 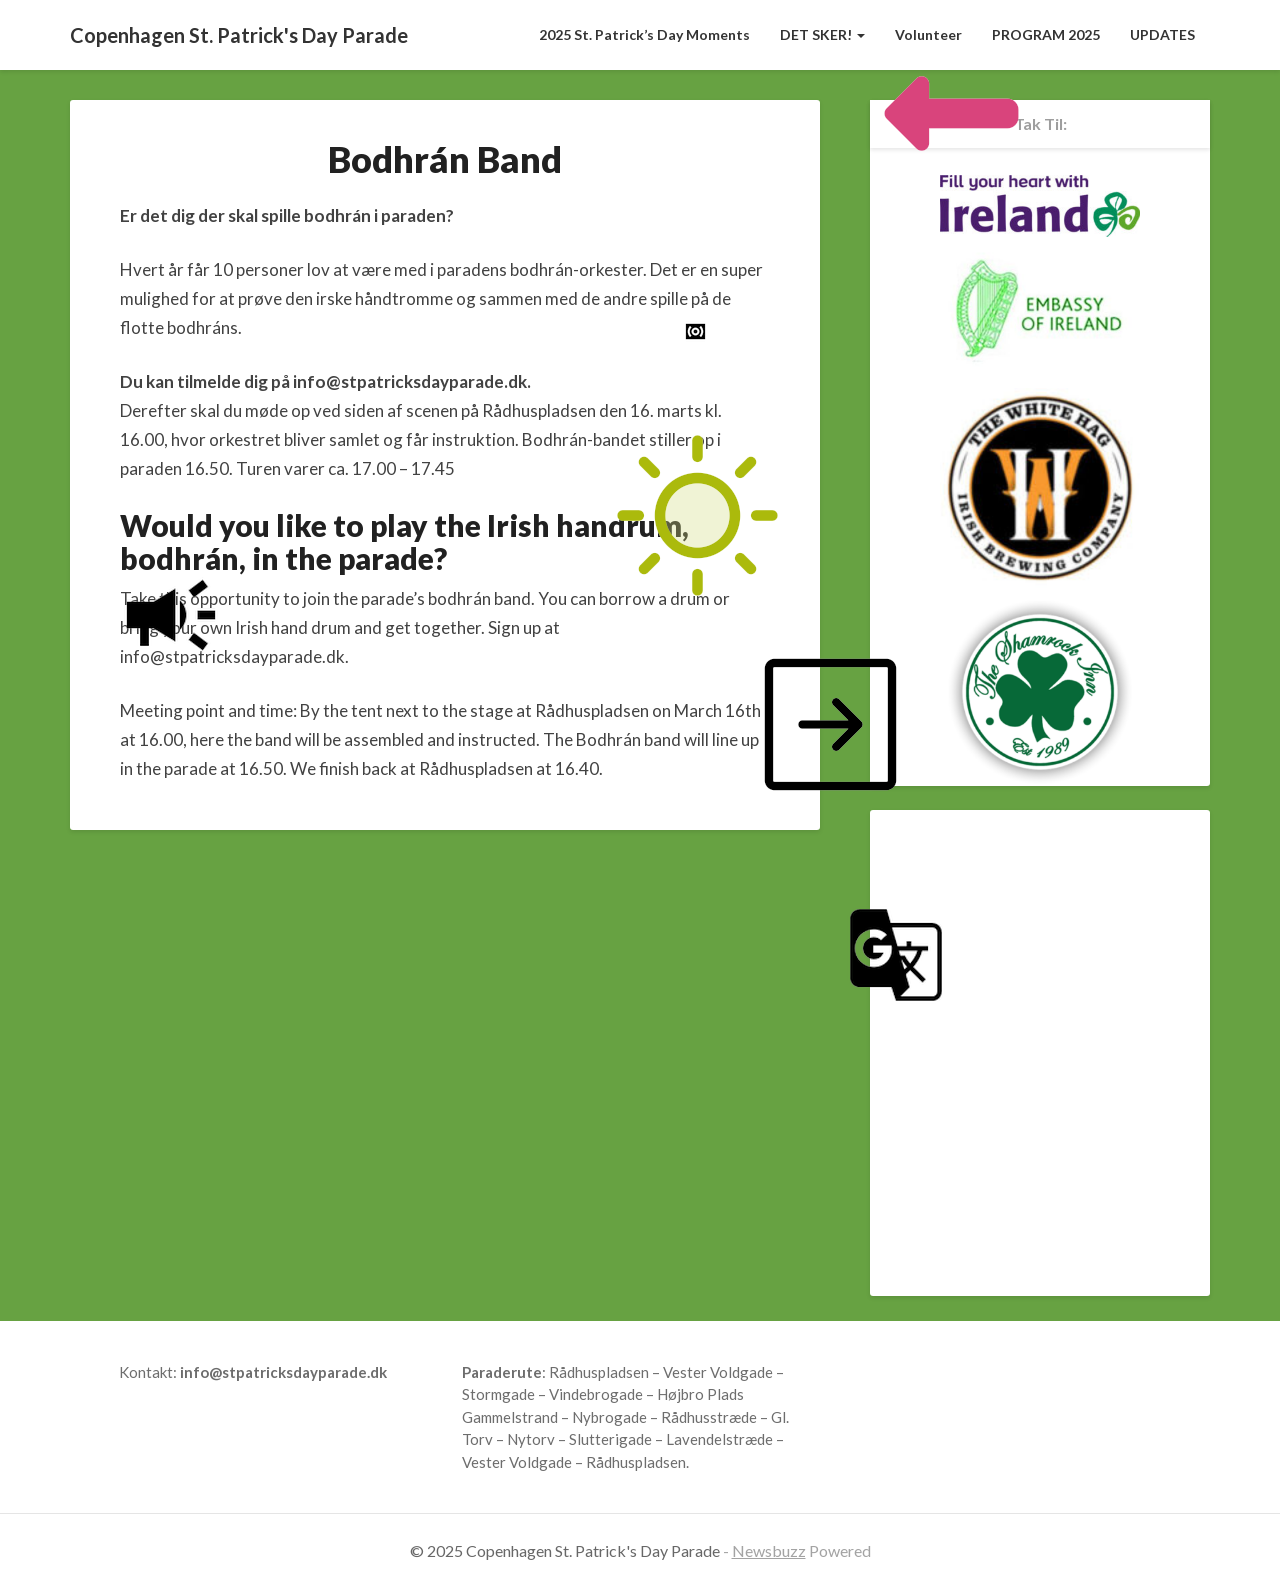 What do you see at coordinates (695, 331) in the screenshot?
I see `enable surround sound audio output` at bounding box center [695, 331].